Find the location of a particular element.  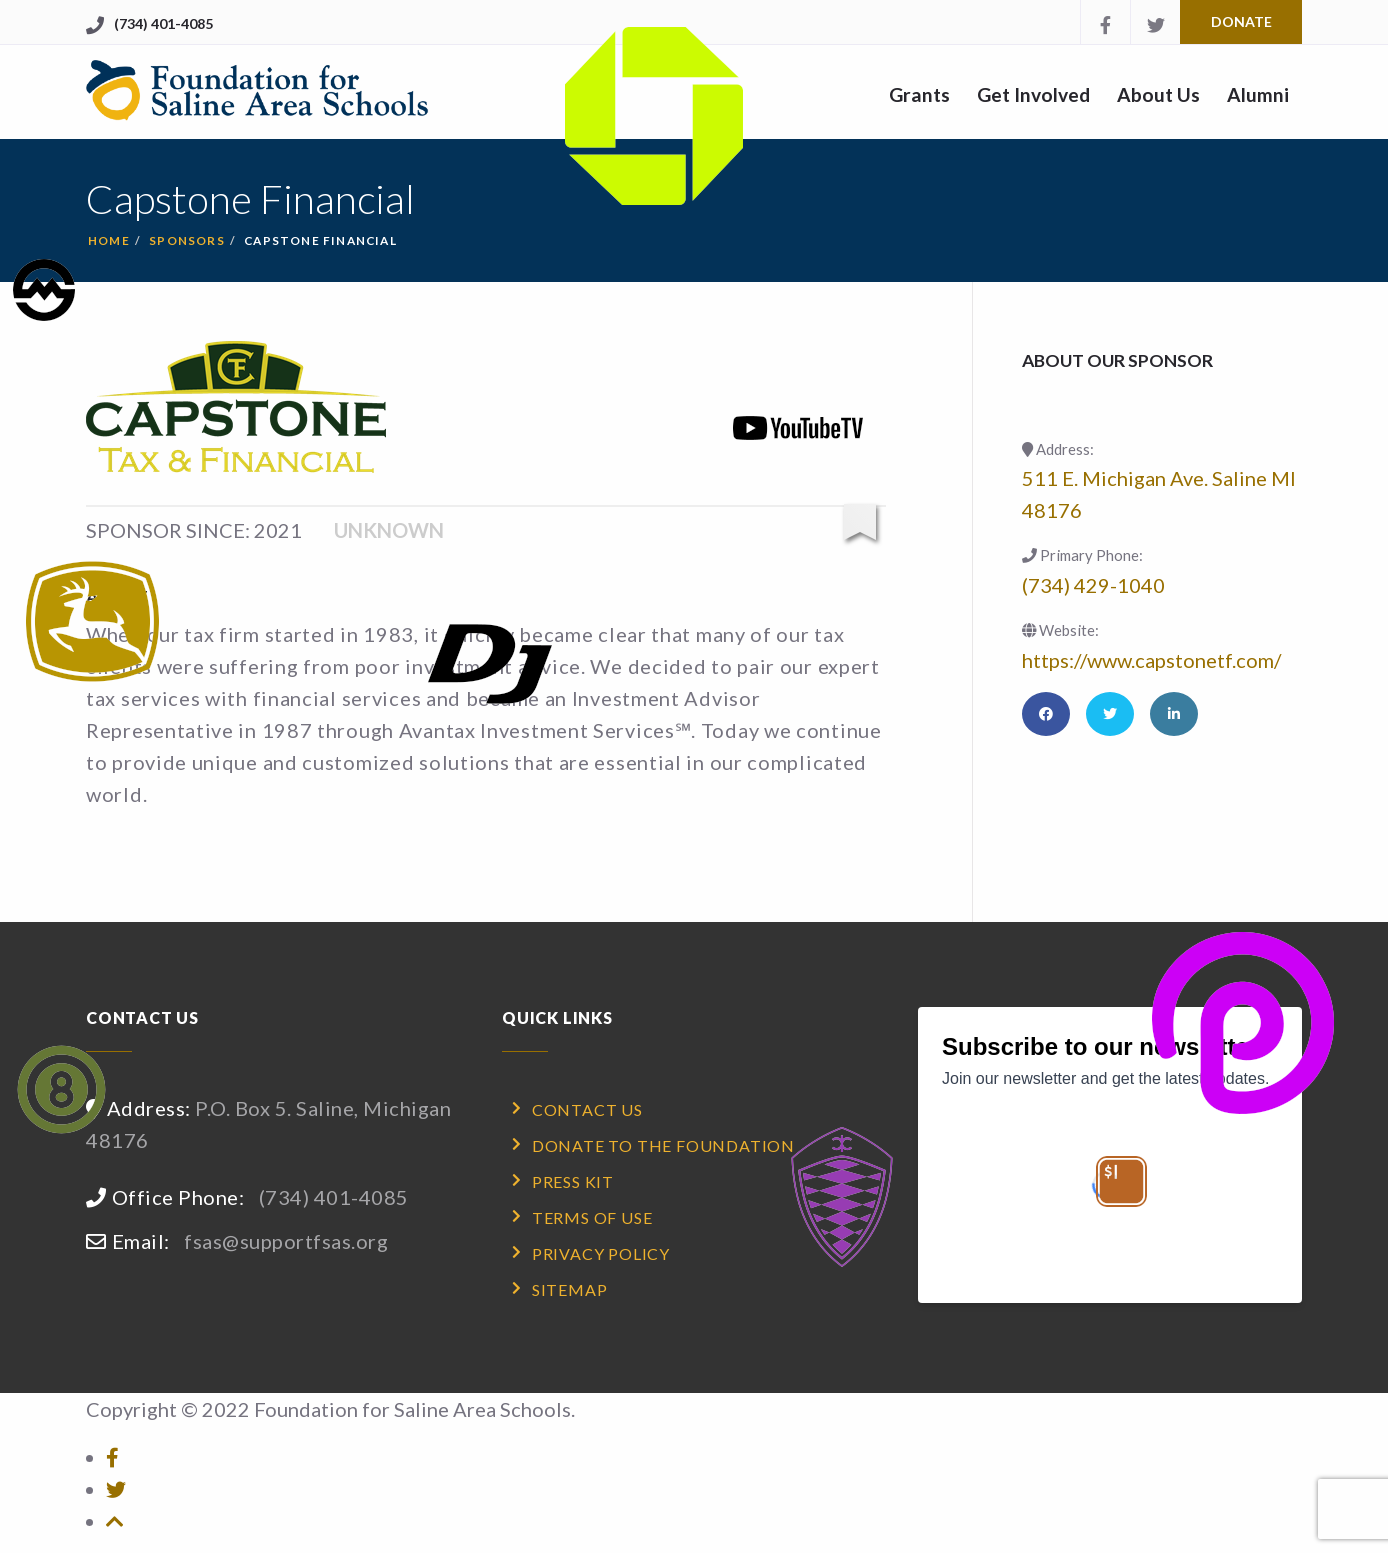

processwire CMS logo is located at coordinates (1243, 1023).